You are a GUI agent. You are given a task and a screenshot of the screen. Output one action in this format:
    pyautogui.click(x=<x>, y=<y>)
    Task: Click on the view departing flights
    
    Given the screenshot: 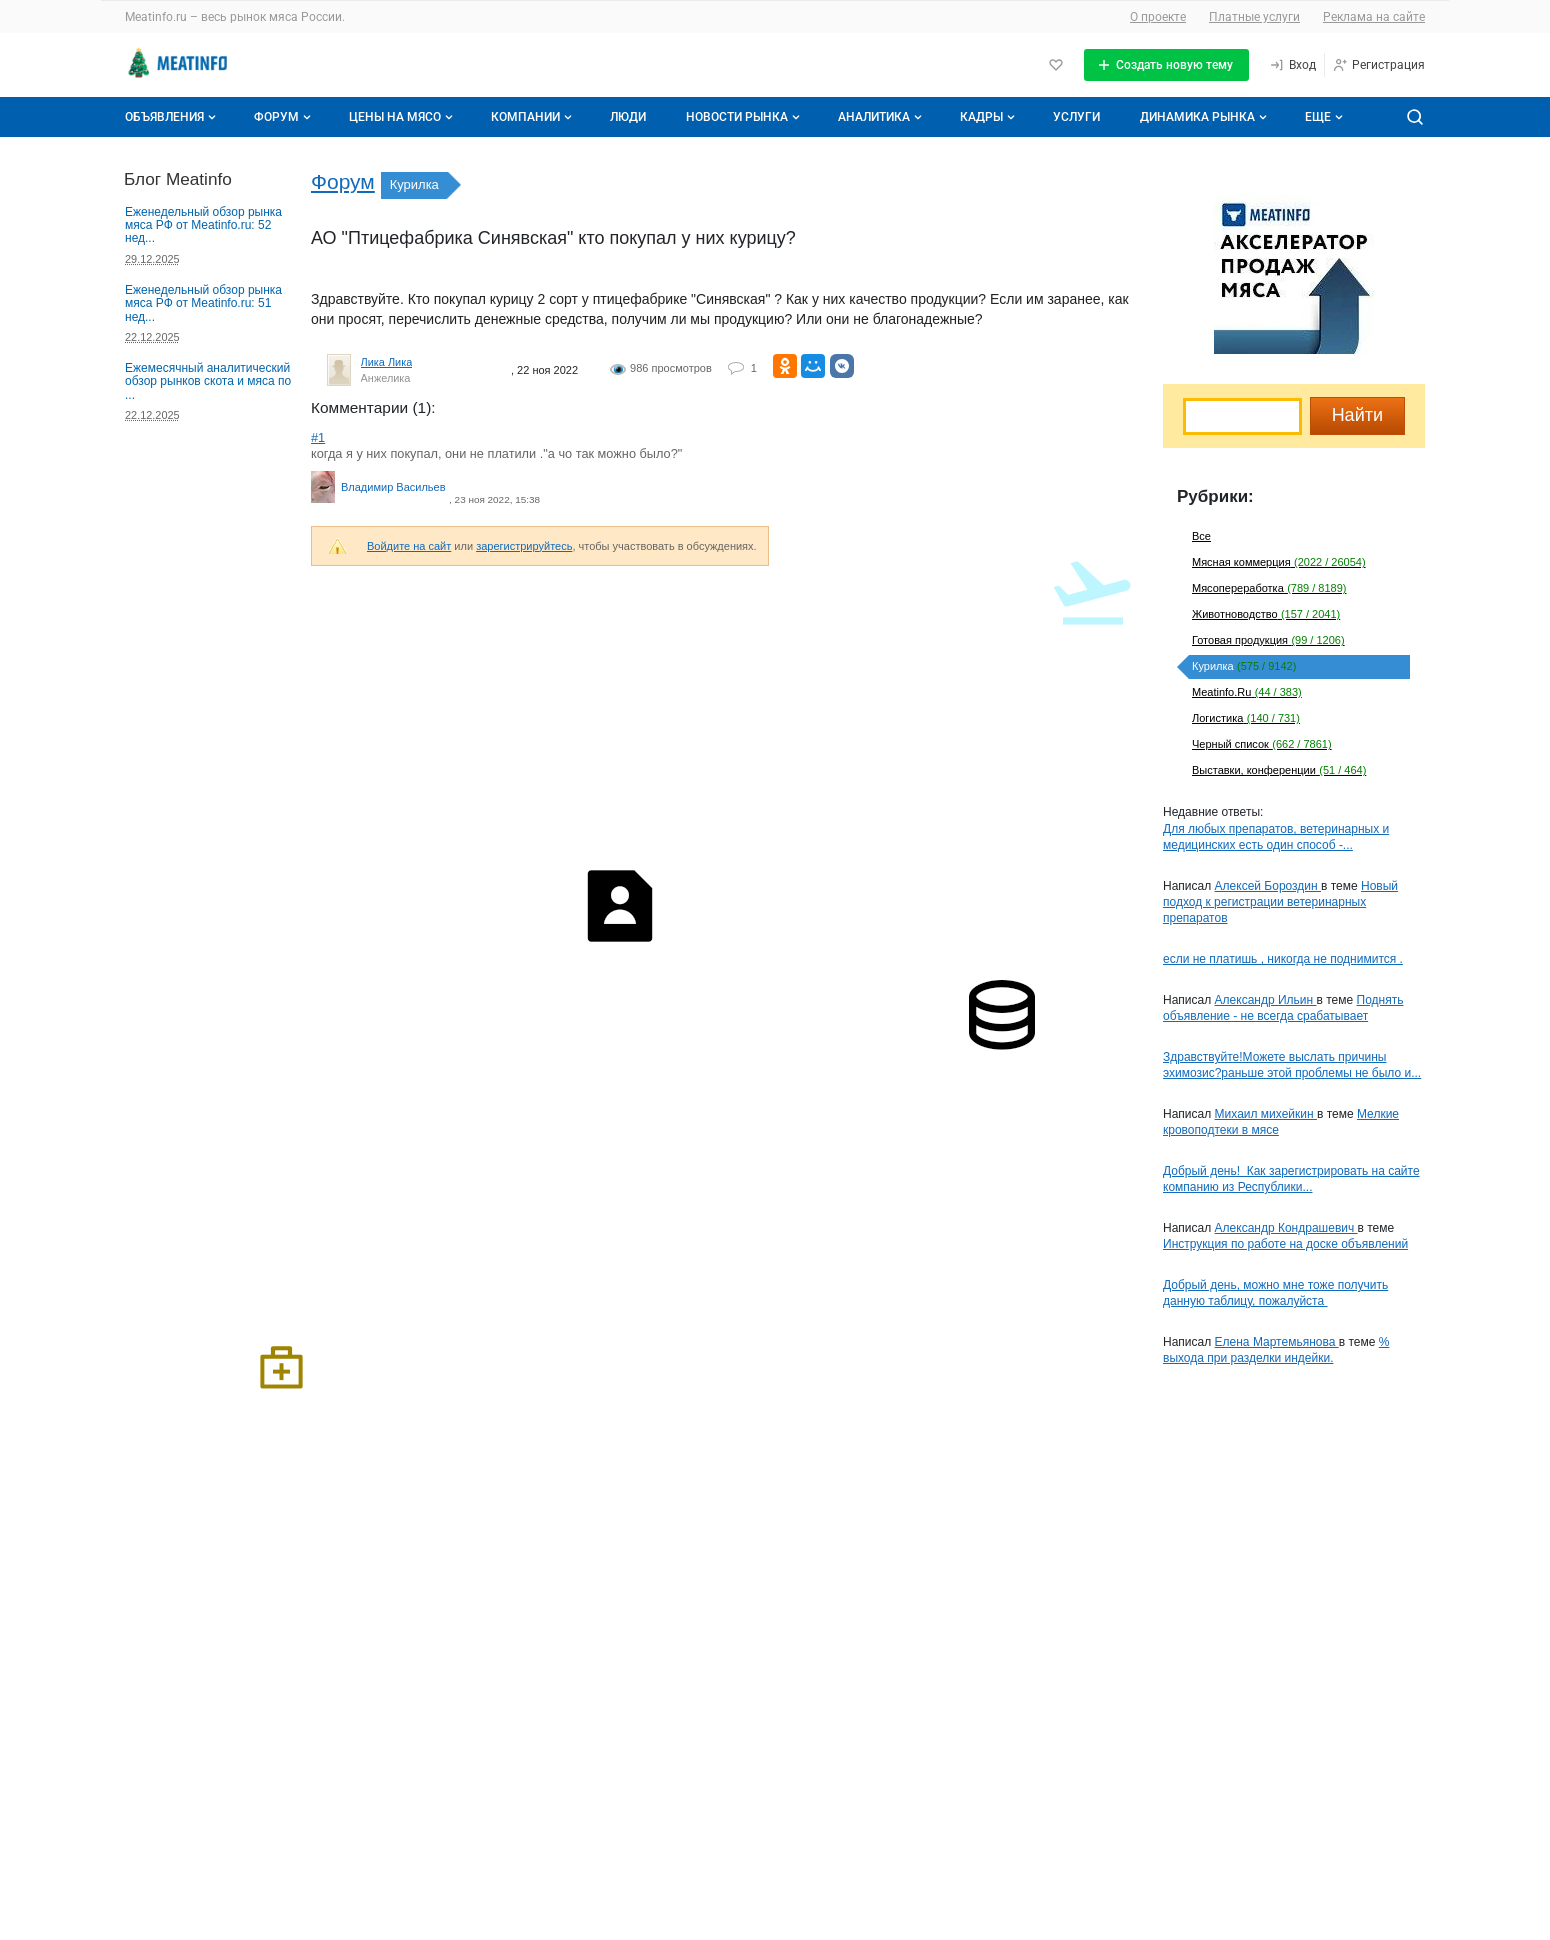 What is the action you would take?
    pyautogui.click(x=1093, y=591)
    